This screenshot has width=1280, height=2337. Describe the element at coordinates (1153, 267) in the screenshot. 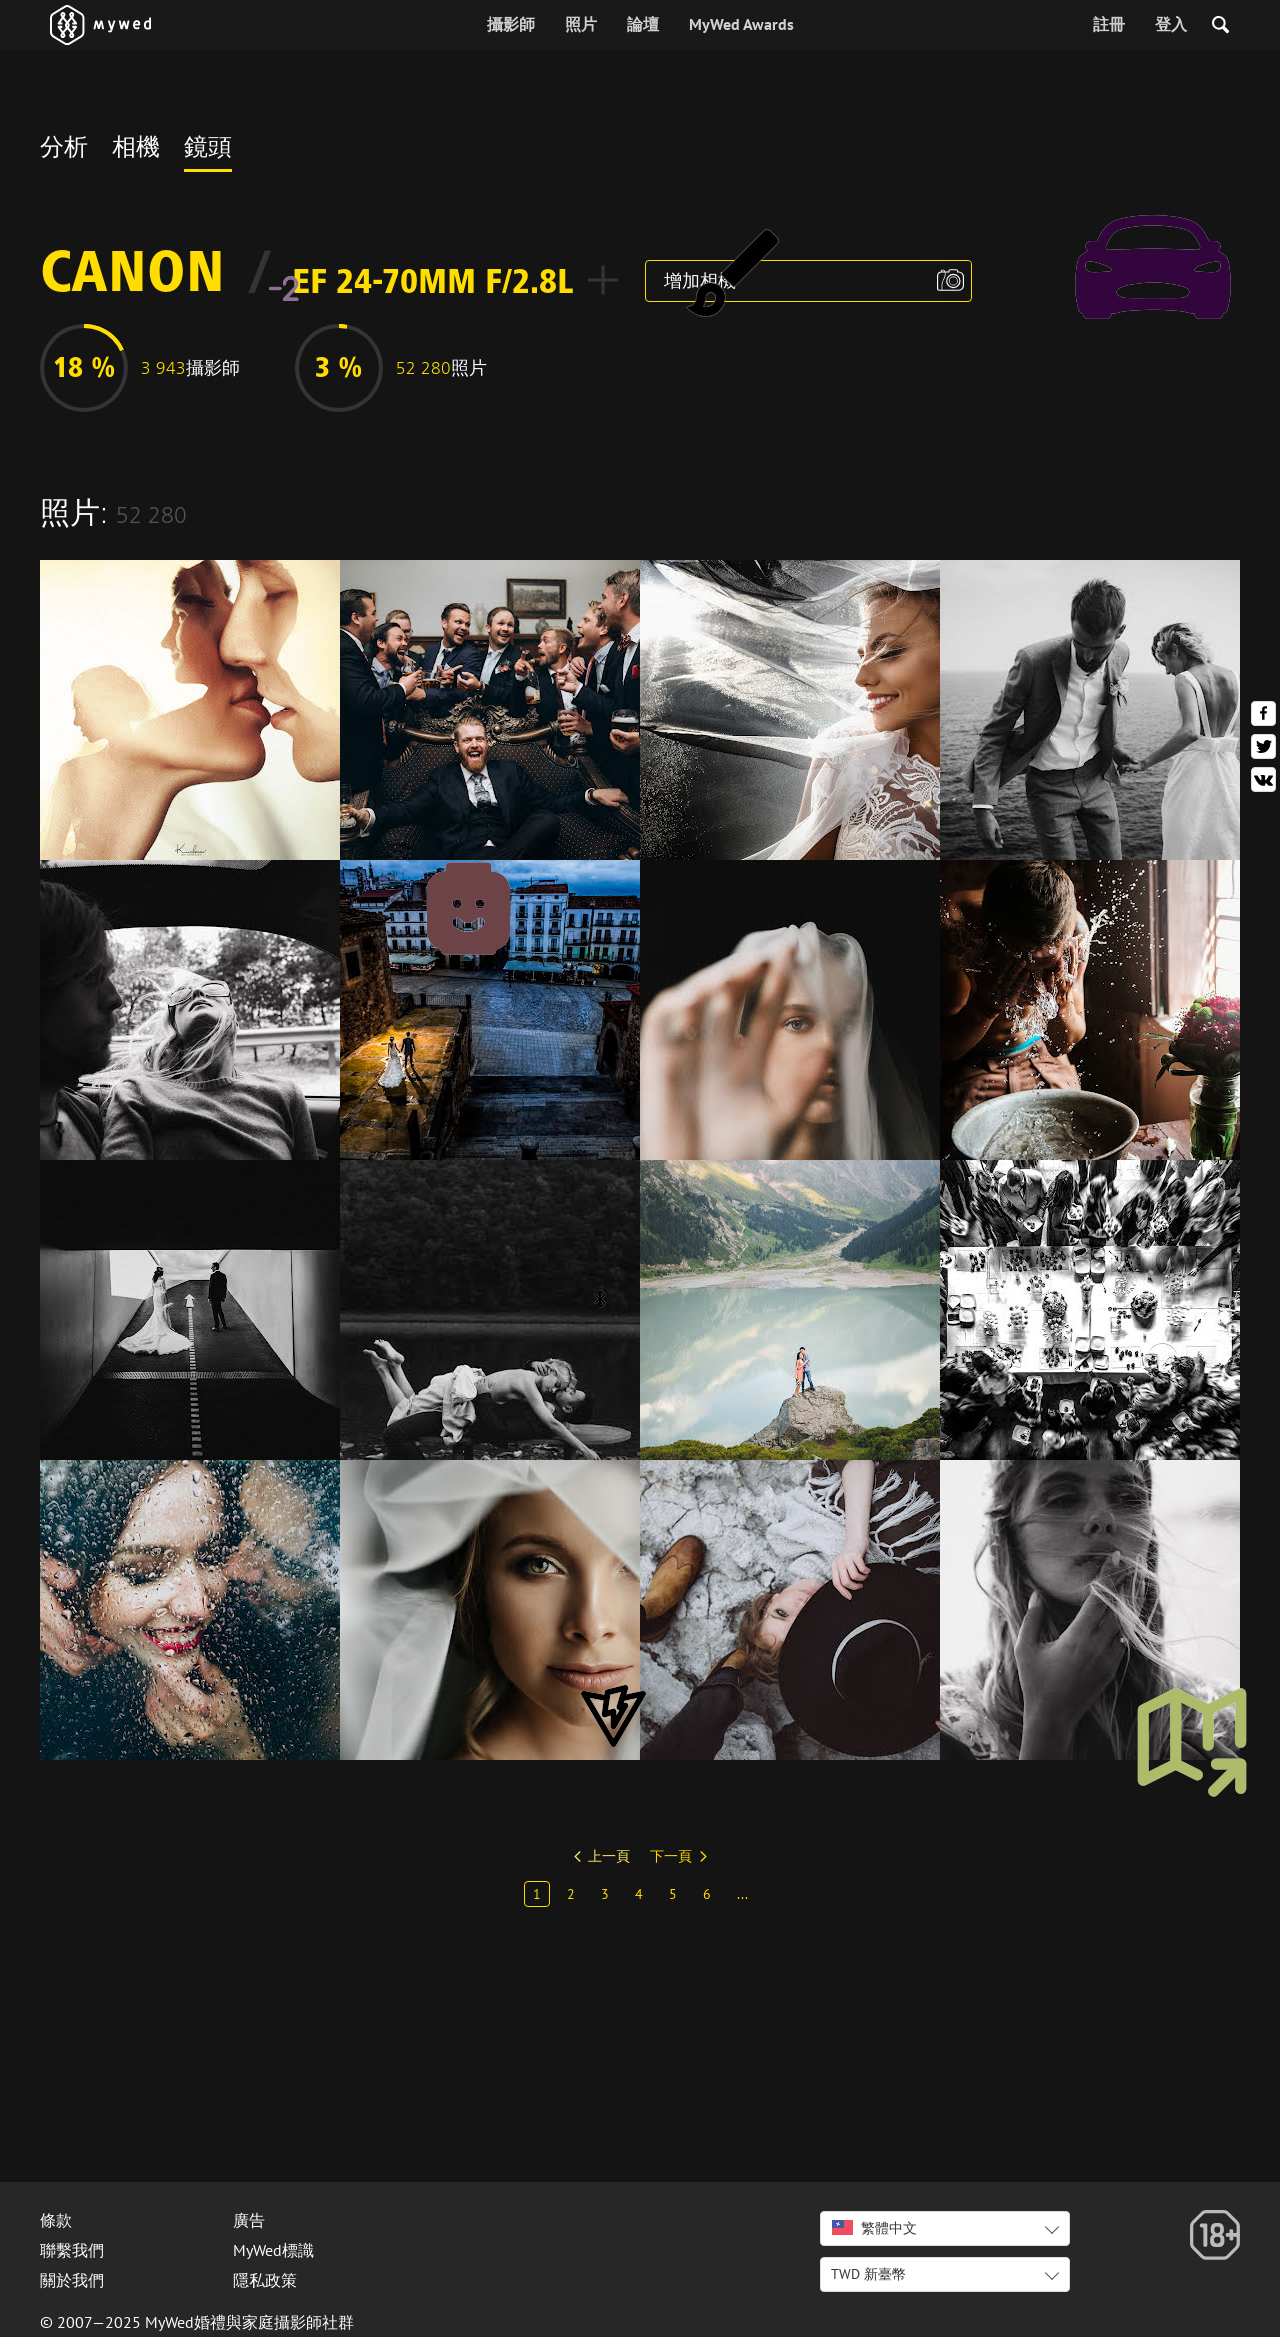

I see `access vehicle or car-related features` at that location.